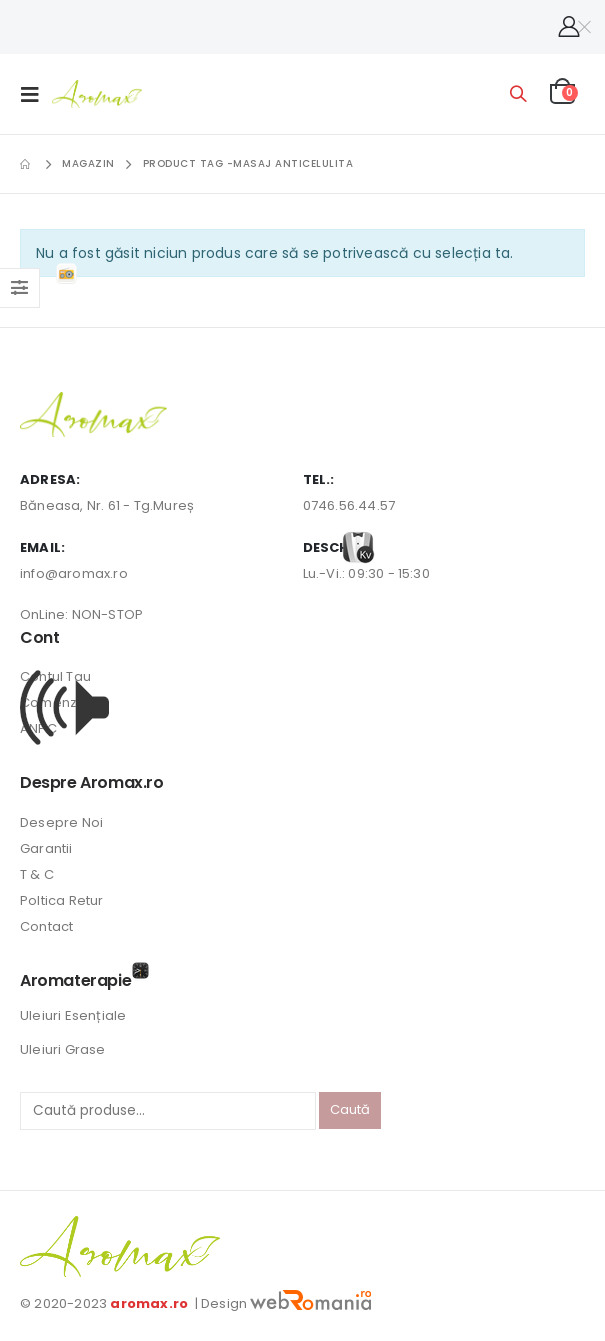 The width and height of the screenshot is (605, 1341). Describe the element at coordinates (66, 273) in the screenshot. I see `open goodvibes internet radio app` at that location.